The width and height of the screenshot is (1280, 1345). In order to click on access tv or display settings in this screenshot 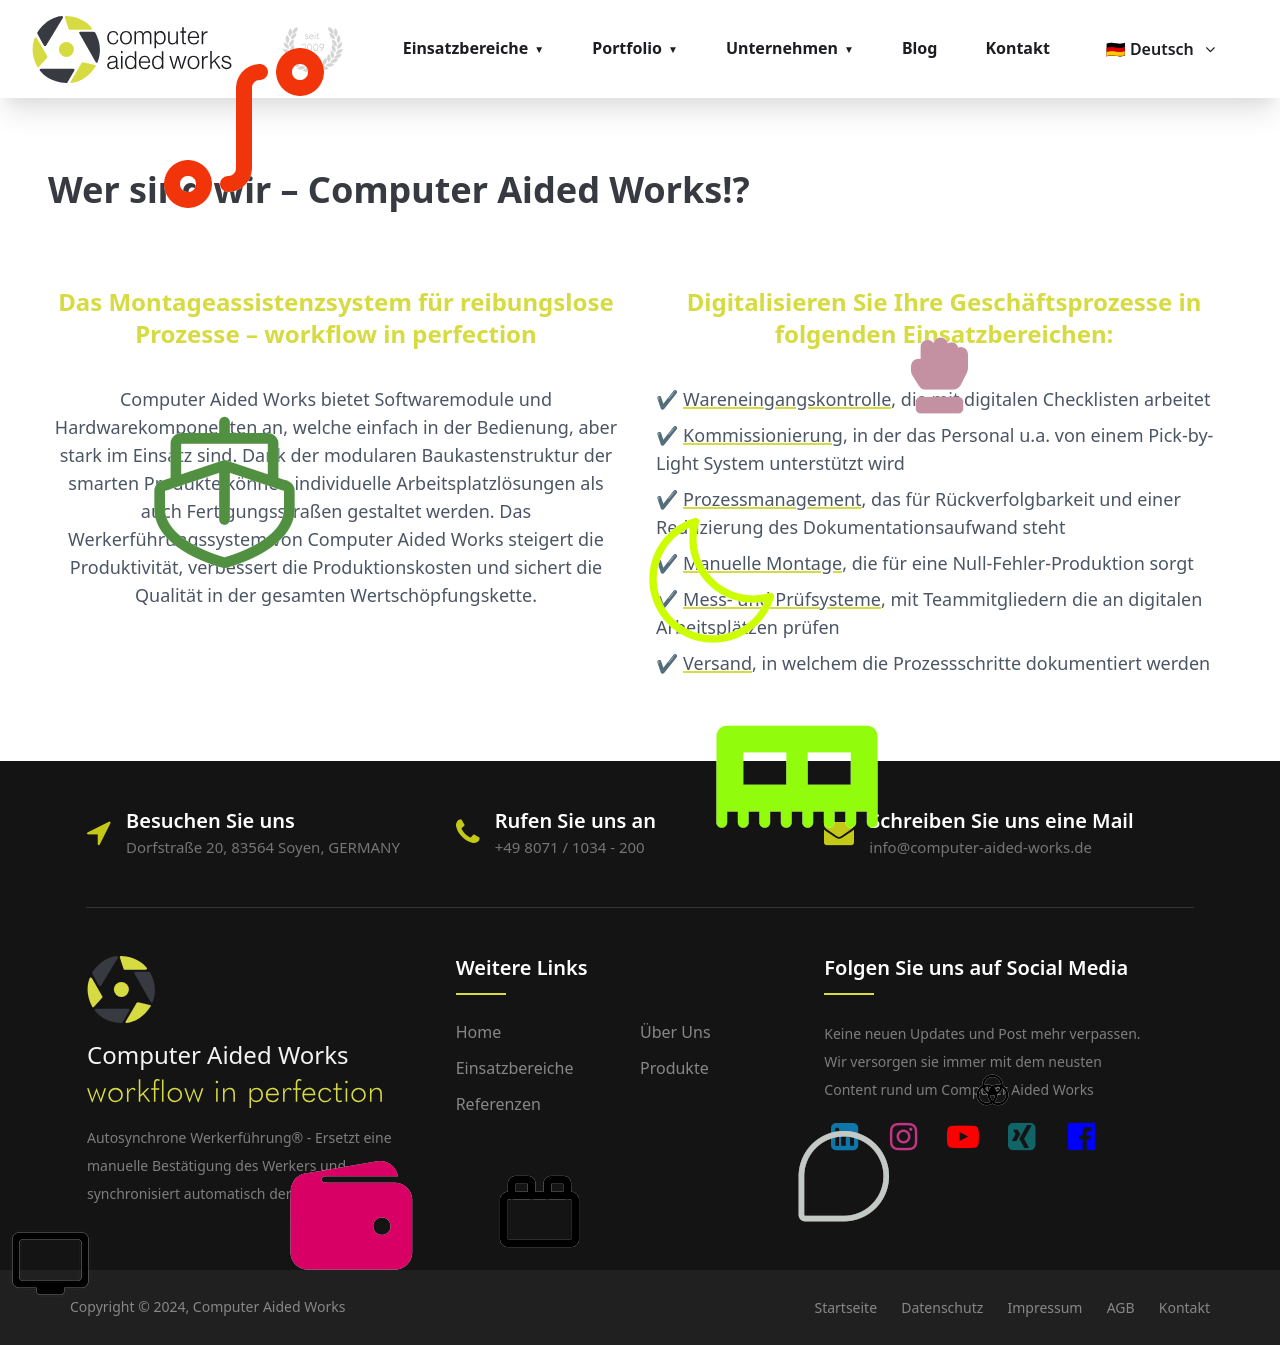, I will do `click(50, 1263)`.